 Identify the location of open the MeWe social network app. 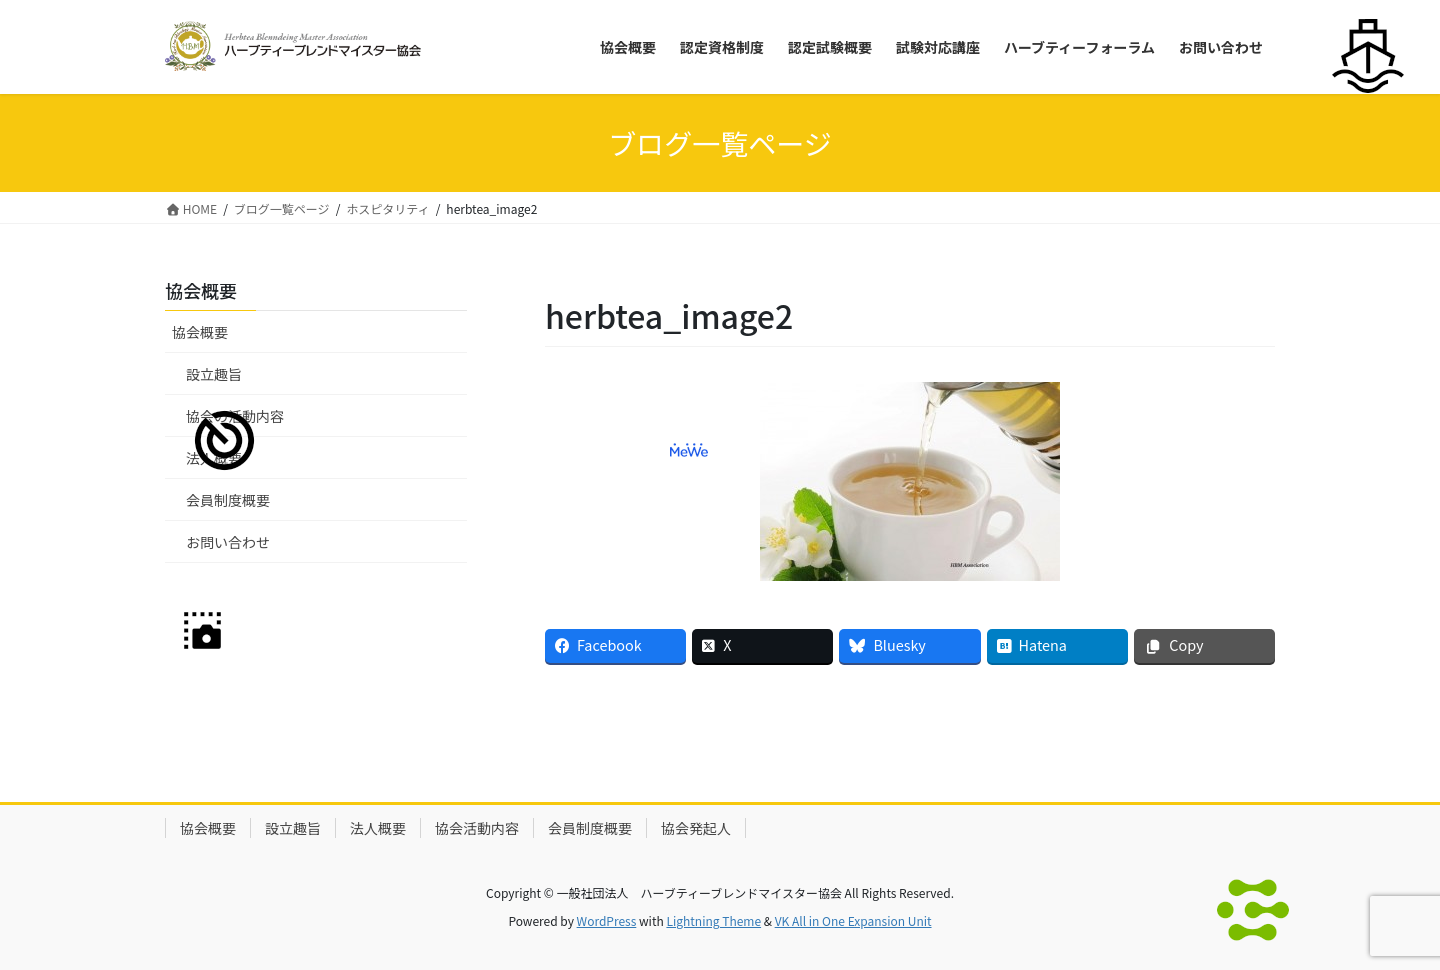
(689, 450).